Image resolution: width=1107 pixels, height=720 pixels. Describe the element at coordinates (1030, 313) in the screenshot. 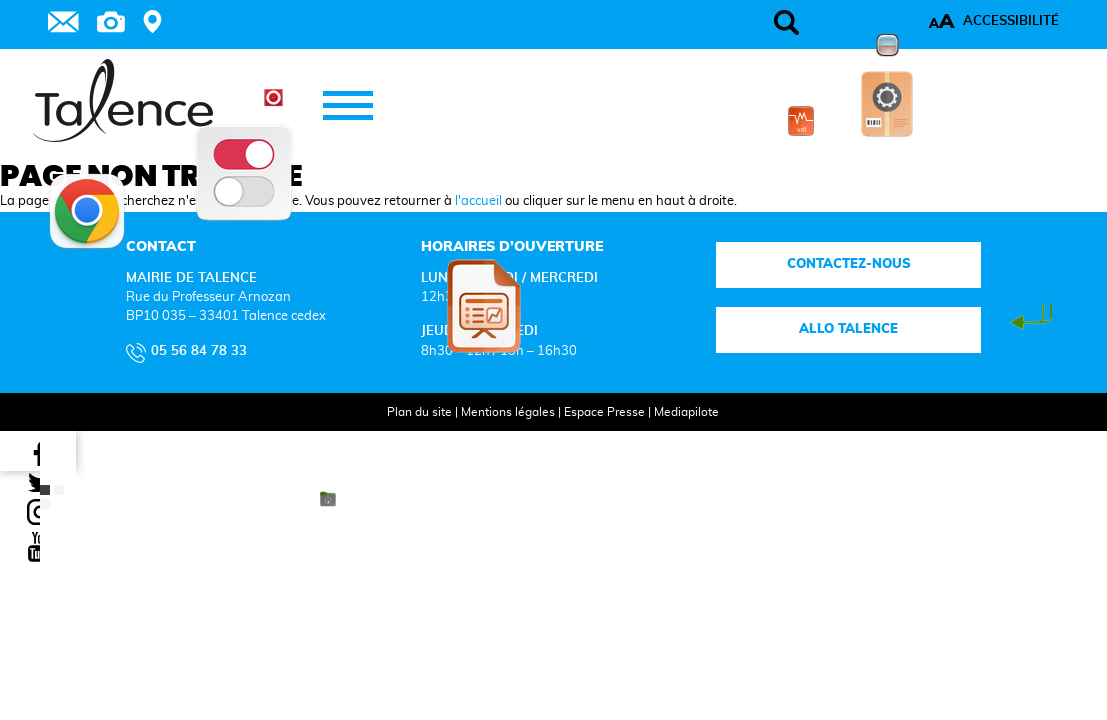

I see `reply to all recipients of an email` at that location.